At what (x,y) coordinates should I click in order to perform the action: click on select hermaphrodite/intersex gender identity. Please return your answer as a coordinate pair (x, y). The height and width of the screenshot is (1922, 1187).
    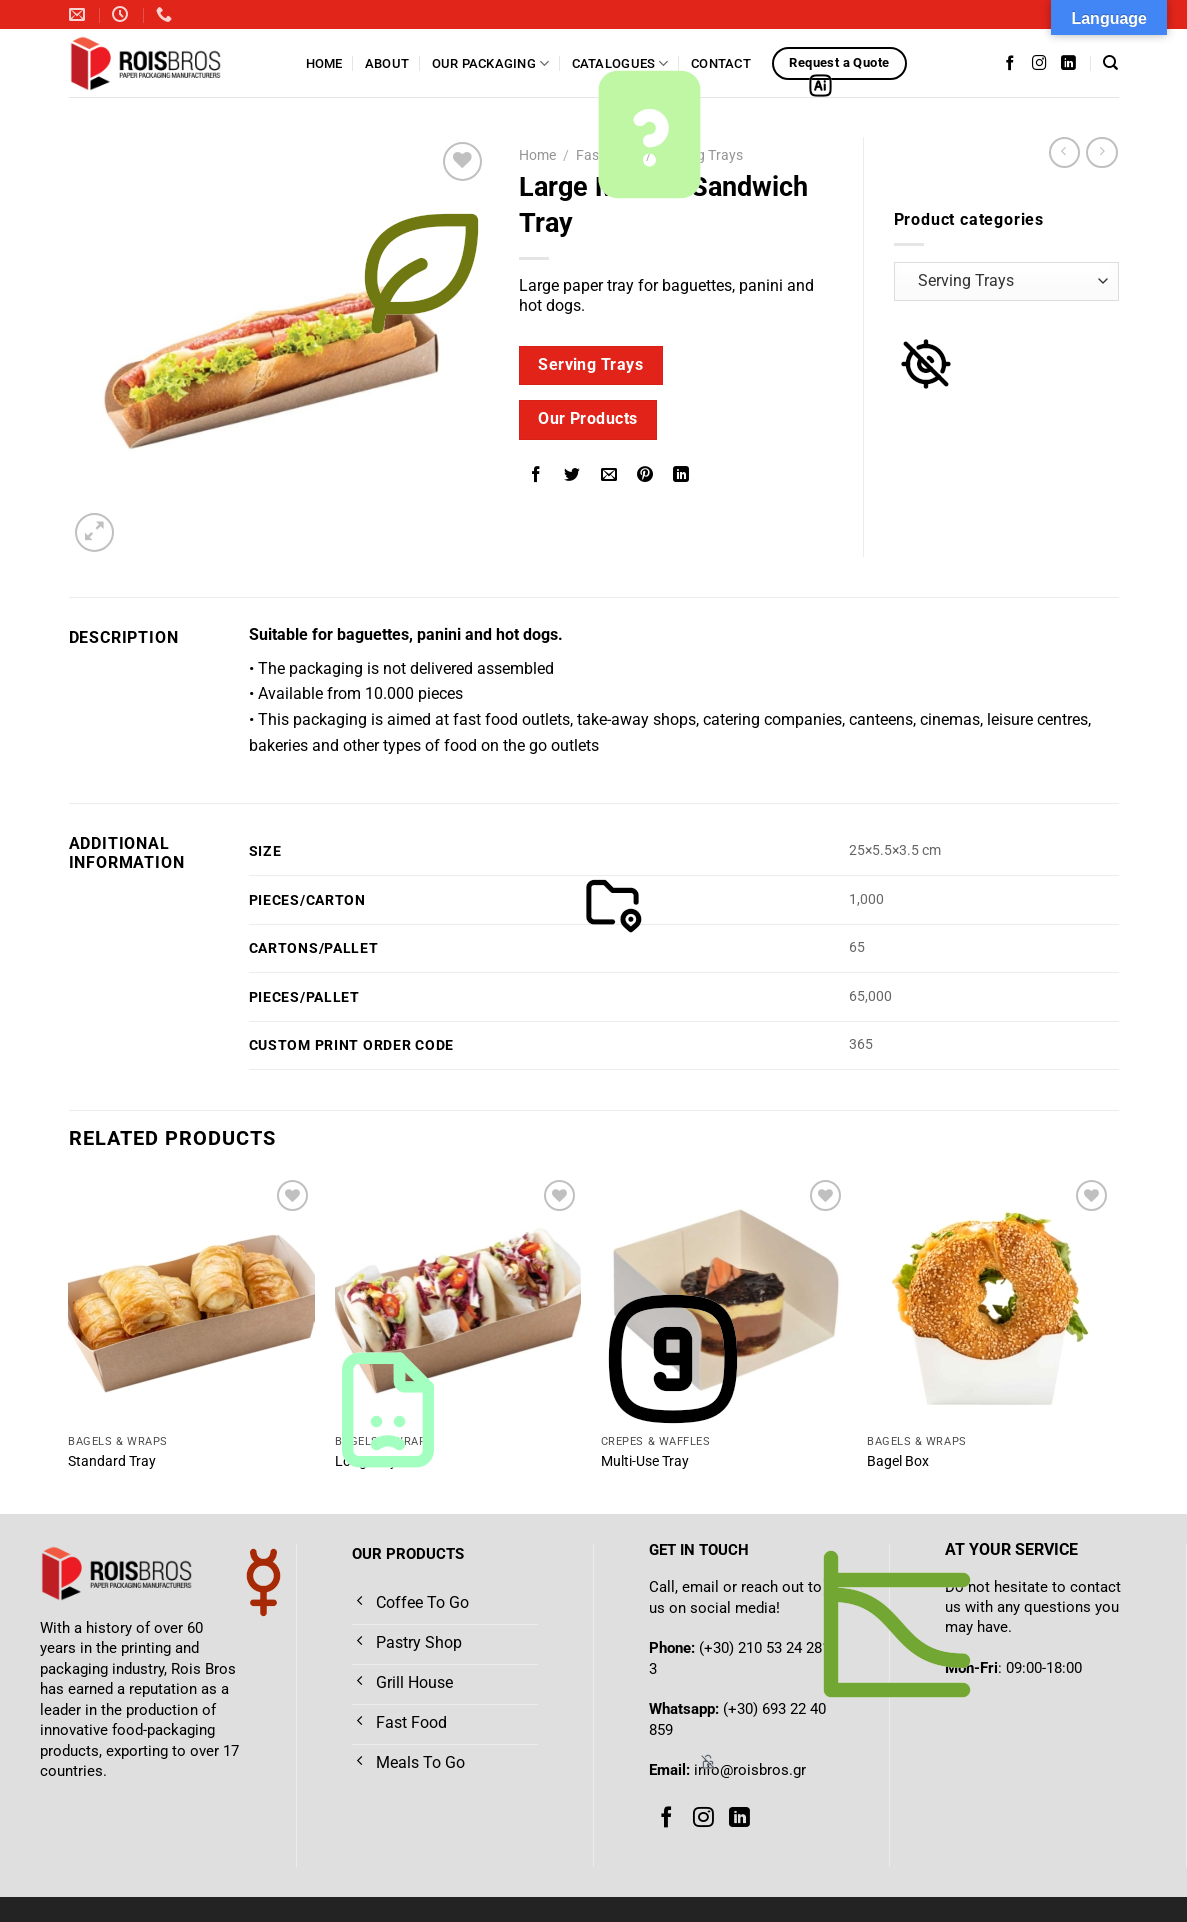
    Looking at the image, I should click on (263, 1582).